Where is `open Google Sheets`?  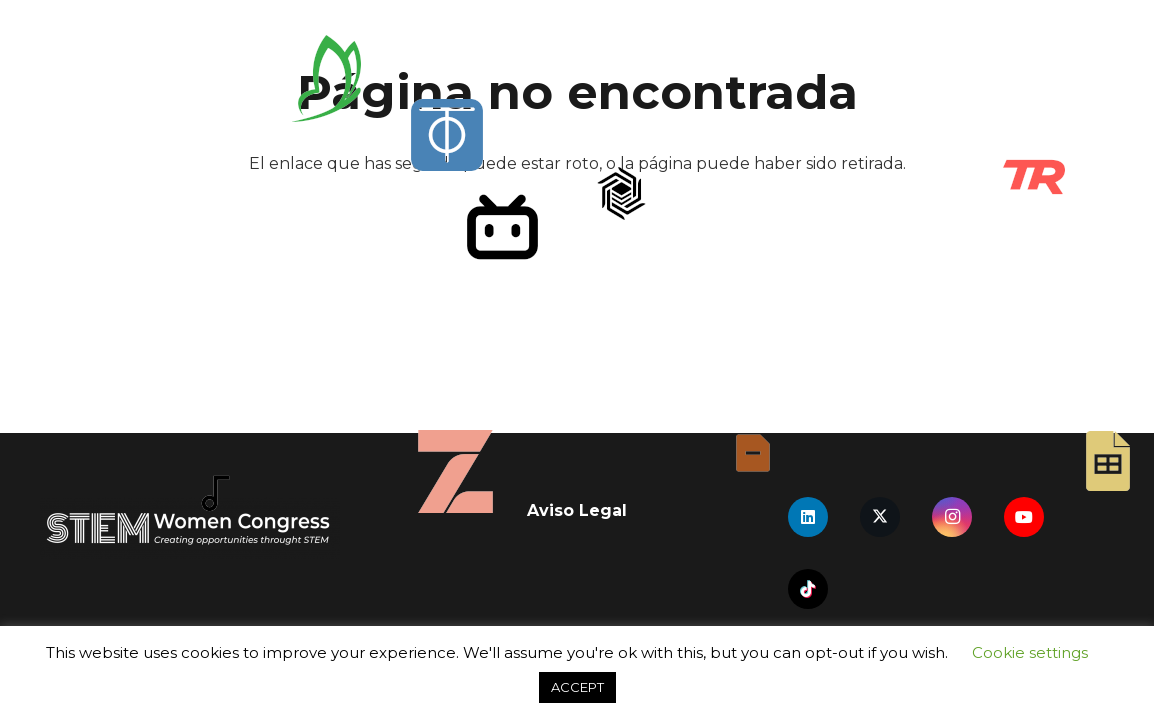 open Google Sheets is located at coordinates (1108, 461).